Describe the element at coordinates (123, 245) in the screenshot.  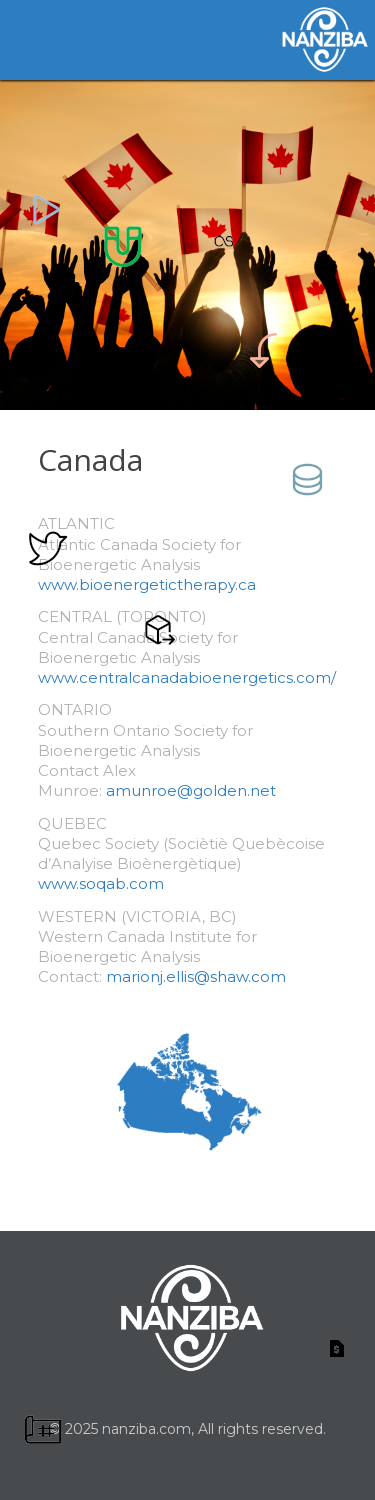
I see `activate magnetic snap or alignment tool` at that location.